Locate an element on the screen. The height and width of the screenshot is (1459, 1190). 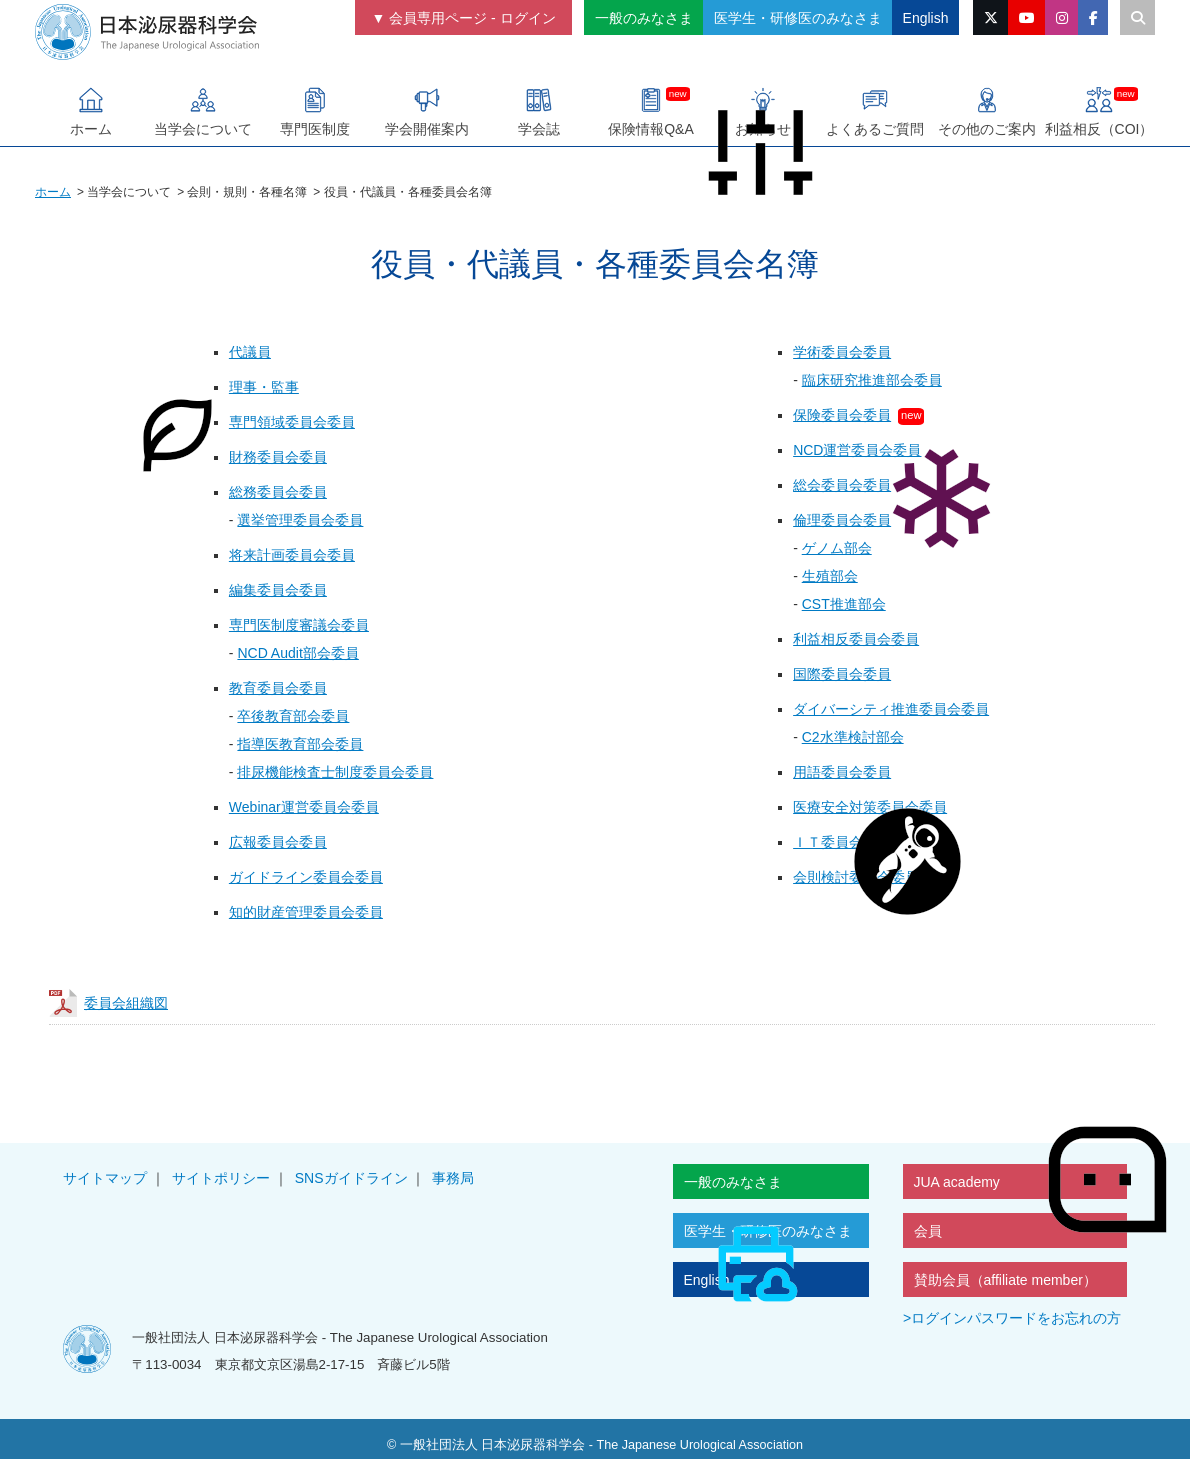
grav CMS platform logo is located at coordinates (907, 861).